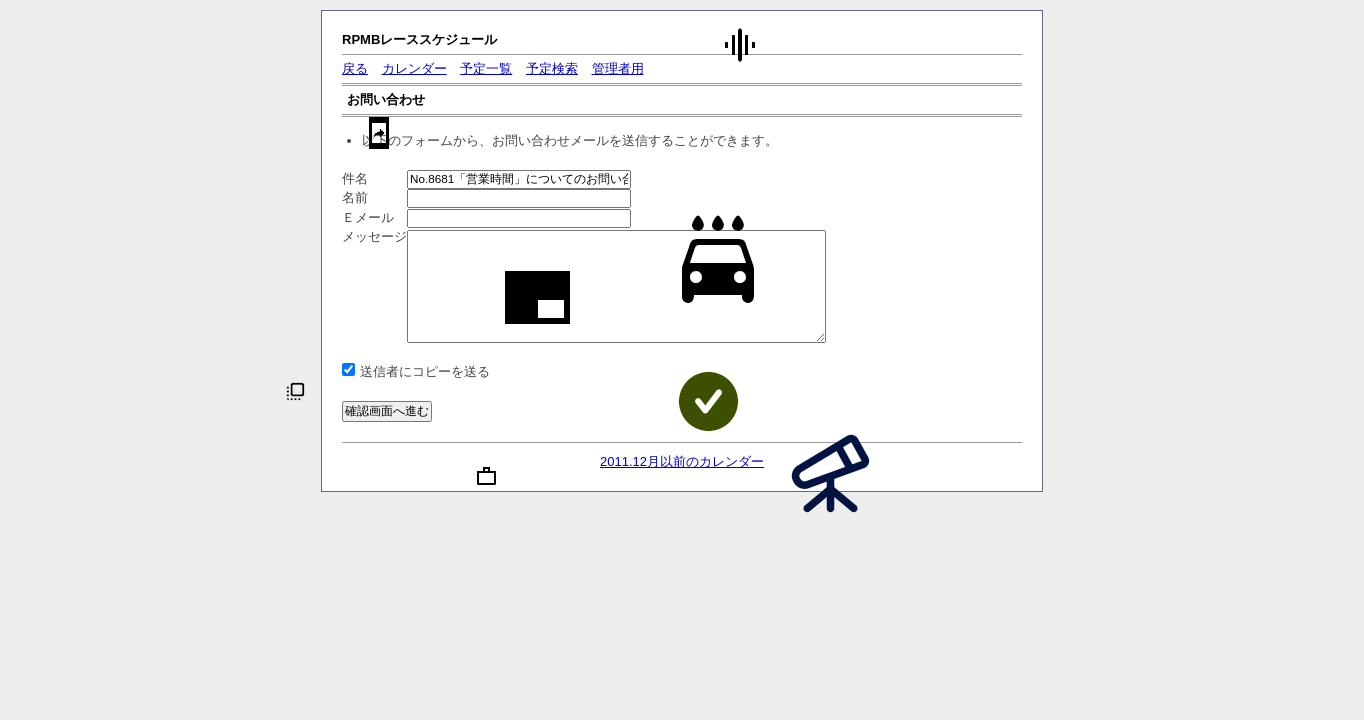 The width and height of the screenshot is (1364, 720). I want to click on access audio equalizer settings, so click(740, 45).